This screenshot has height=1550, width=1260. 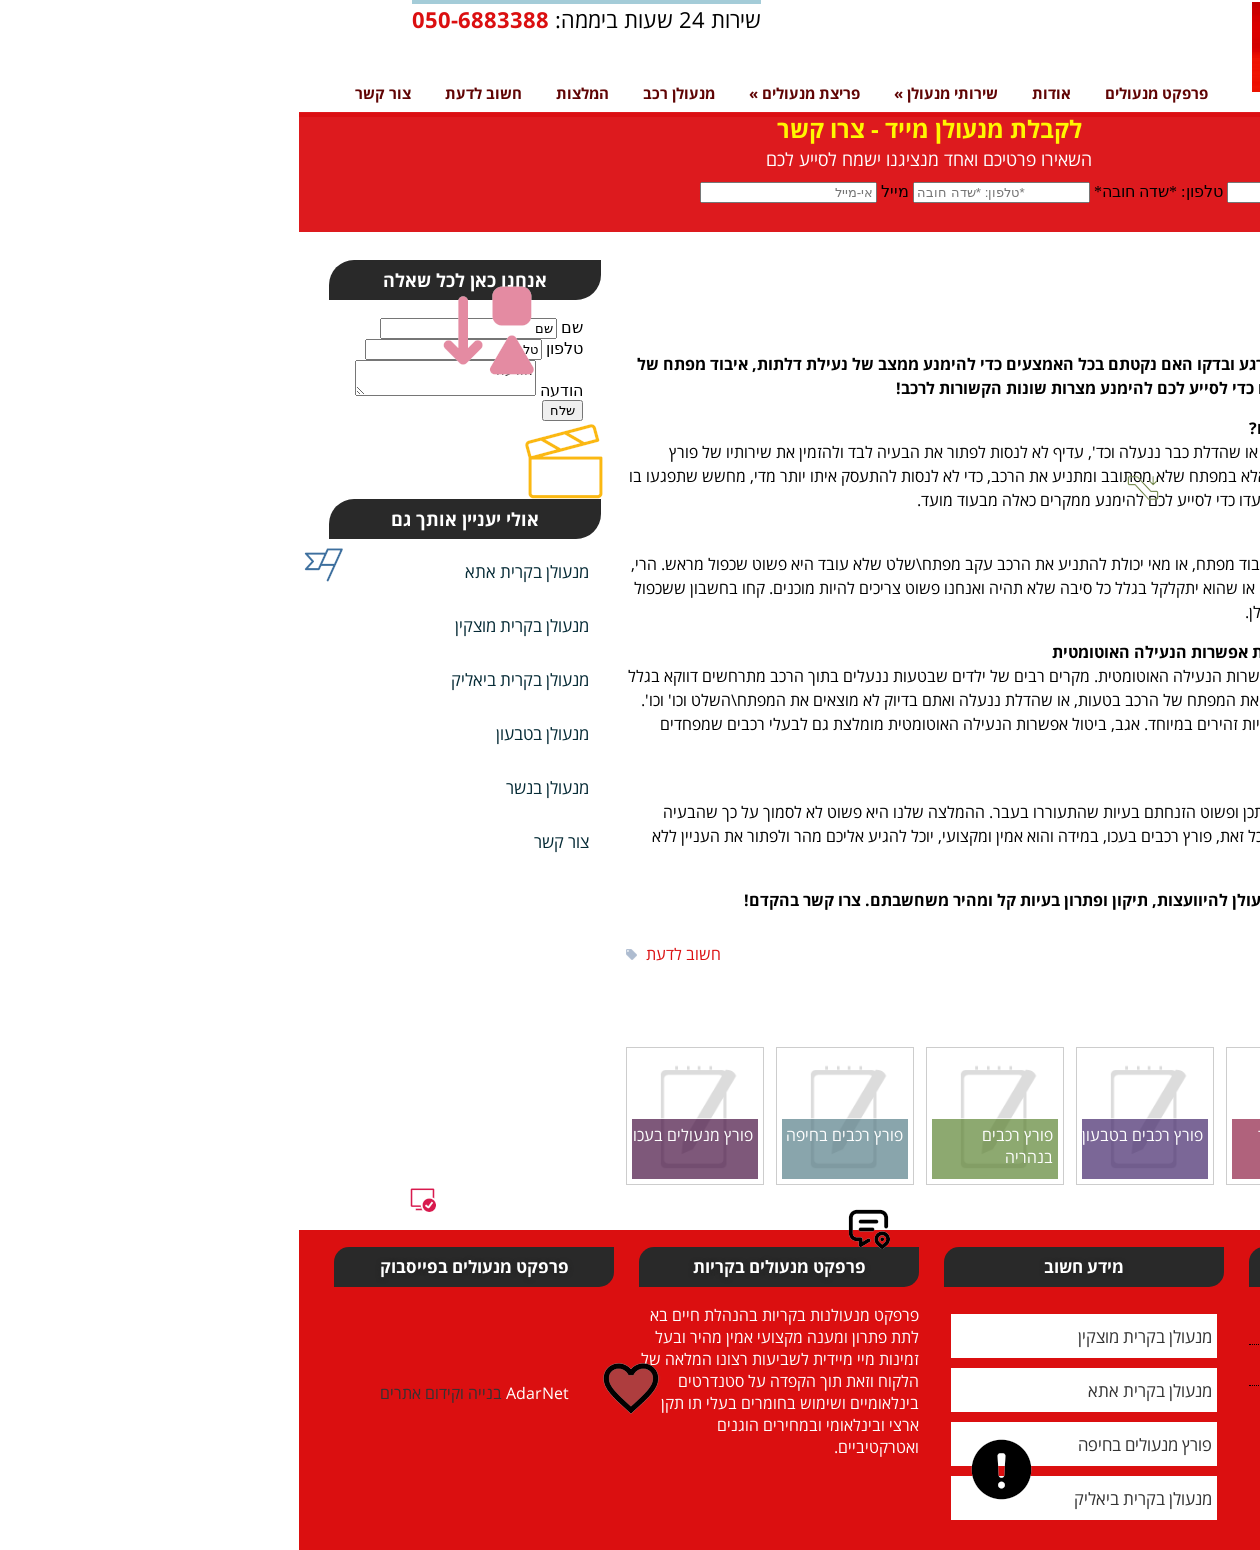 I want to click on indicates virtual machine is running, so click(x=422, y=1198).